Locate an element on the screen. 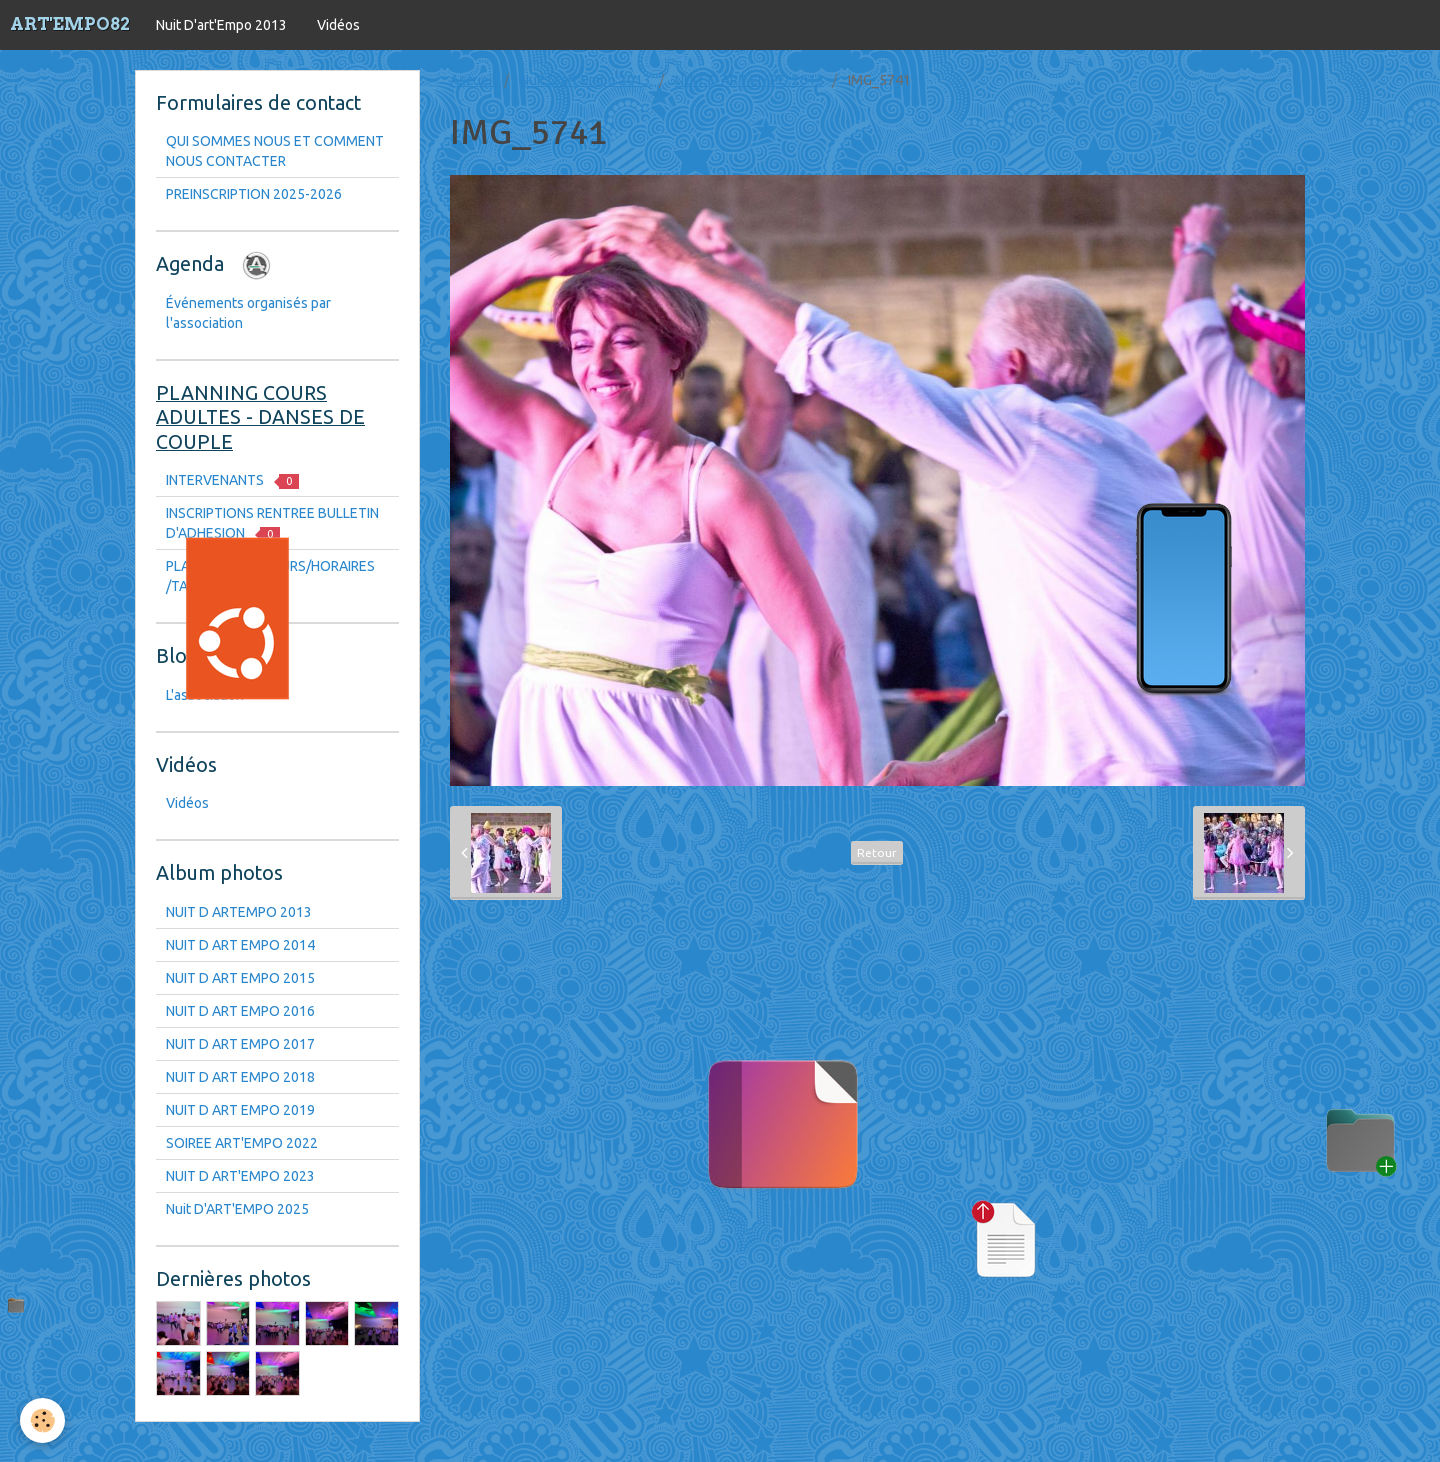 Image resolution: width=1440 pixels, height=1462 pixels. check for available software updates is located at coordinates (256, 265).